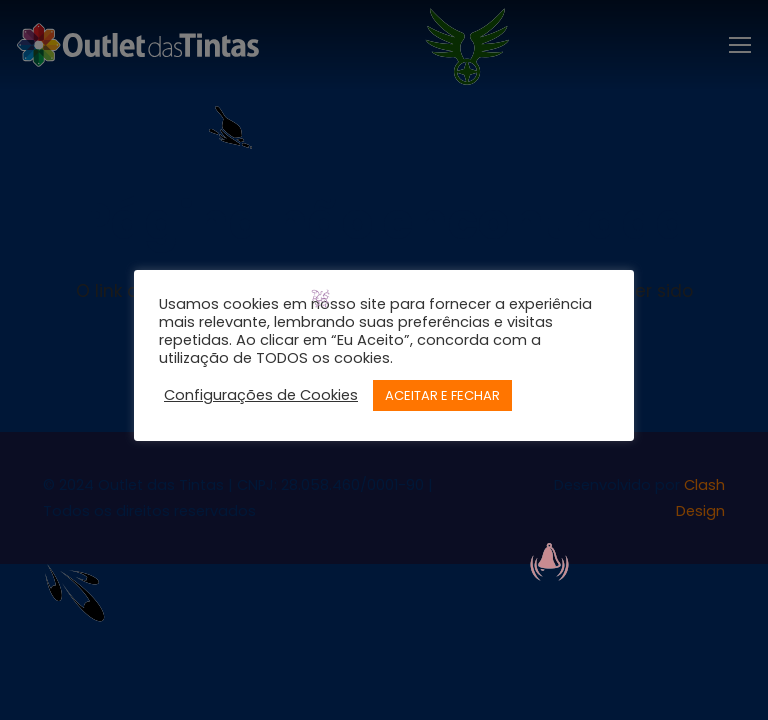  I want to click on indicates new notifications or alerts, so click(549, 561).